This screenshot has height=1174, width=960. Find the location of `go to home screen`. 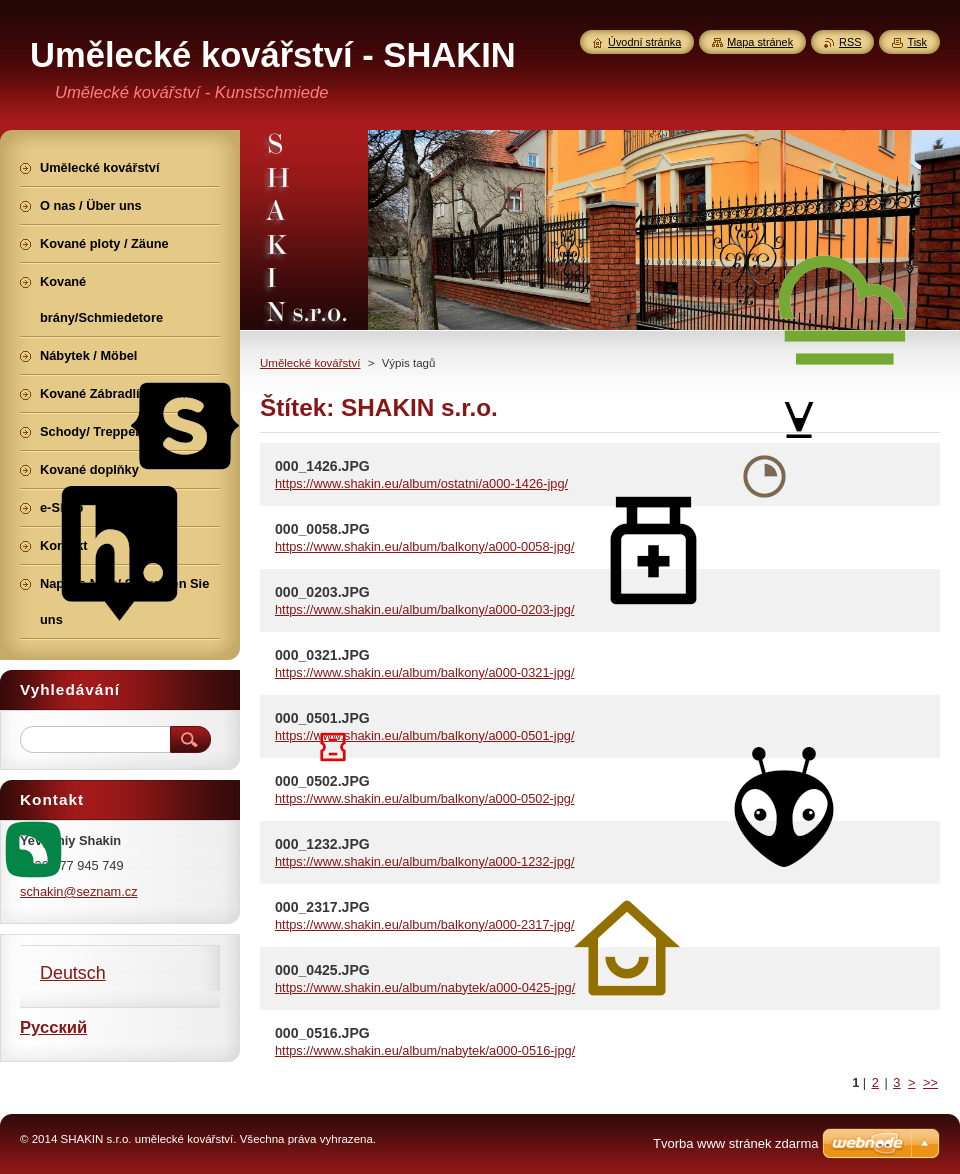

go to home screen is located at coordinates (627, 952).